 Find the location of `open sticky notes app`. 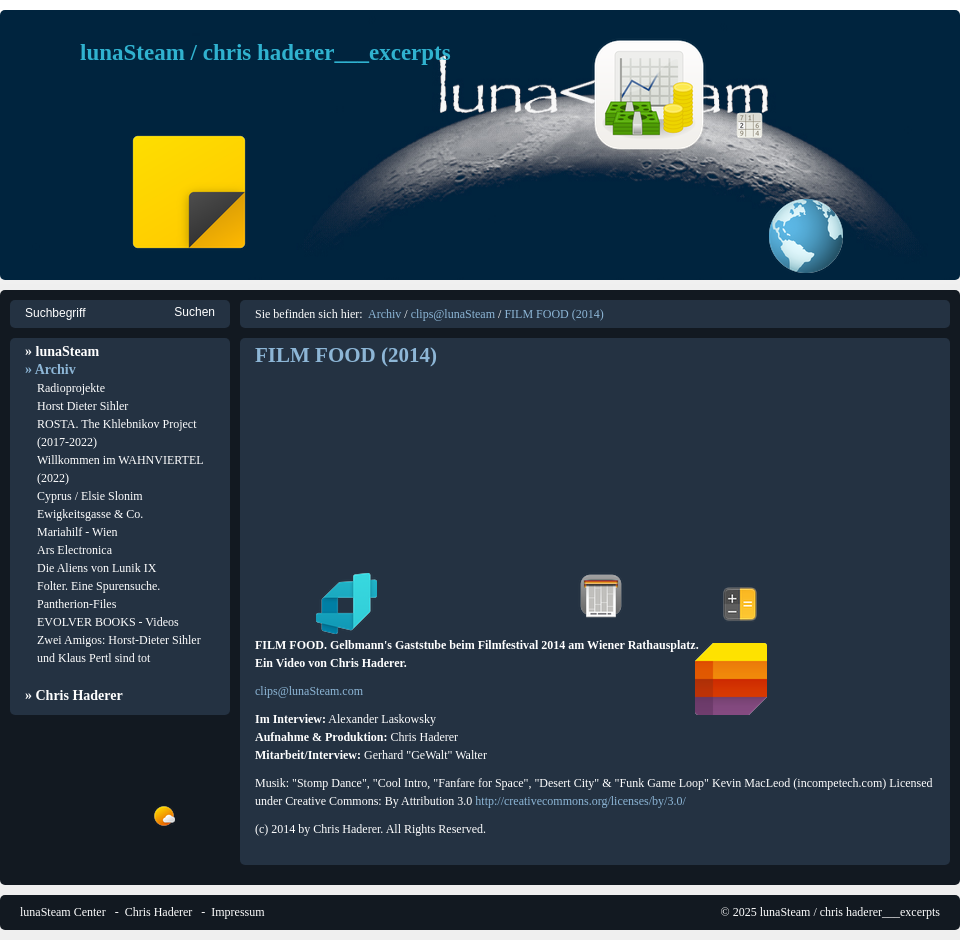

open sticky notes app is located at coordinates (189, 192).